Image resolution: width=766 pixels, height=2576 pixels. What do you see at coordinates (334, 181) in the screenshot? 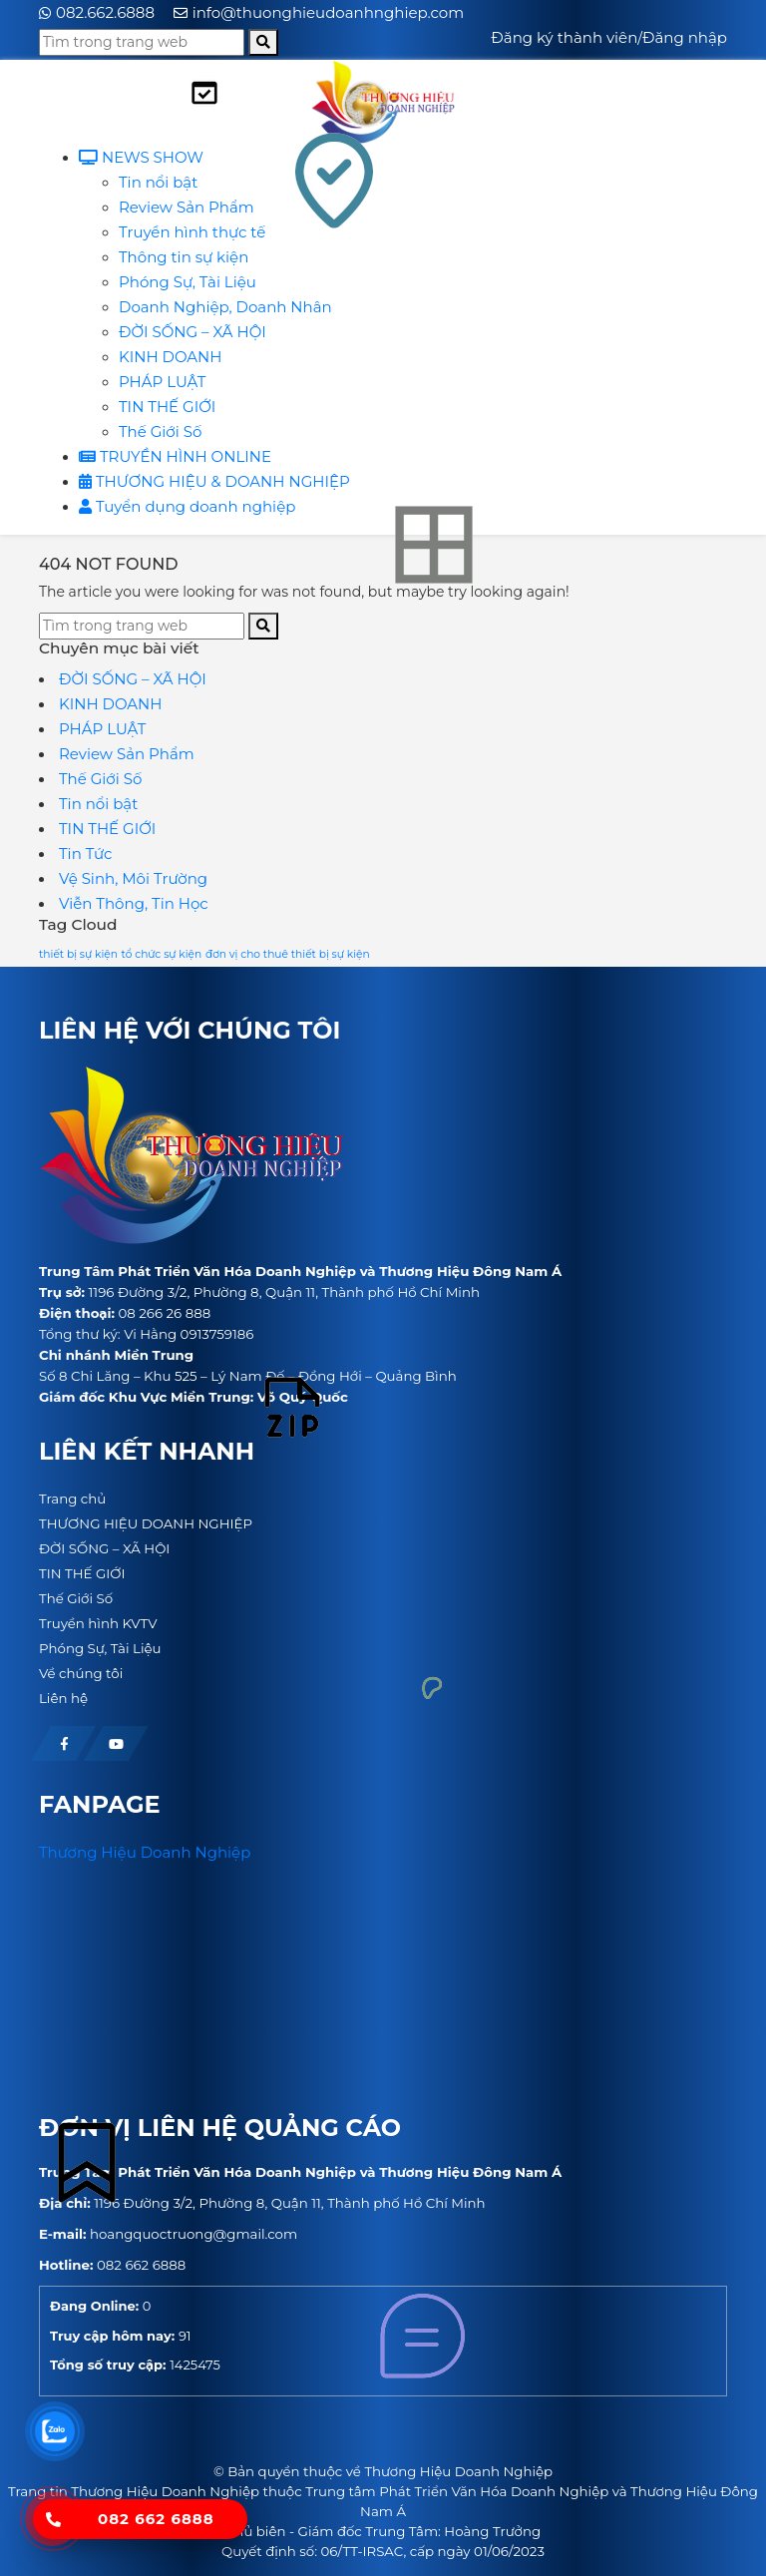
I see `confirmed or verified location` at bounding box center [334, 181].